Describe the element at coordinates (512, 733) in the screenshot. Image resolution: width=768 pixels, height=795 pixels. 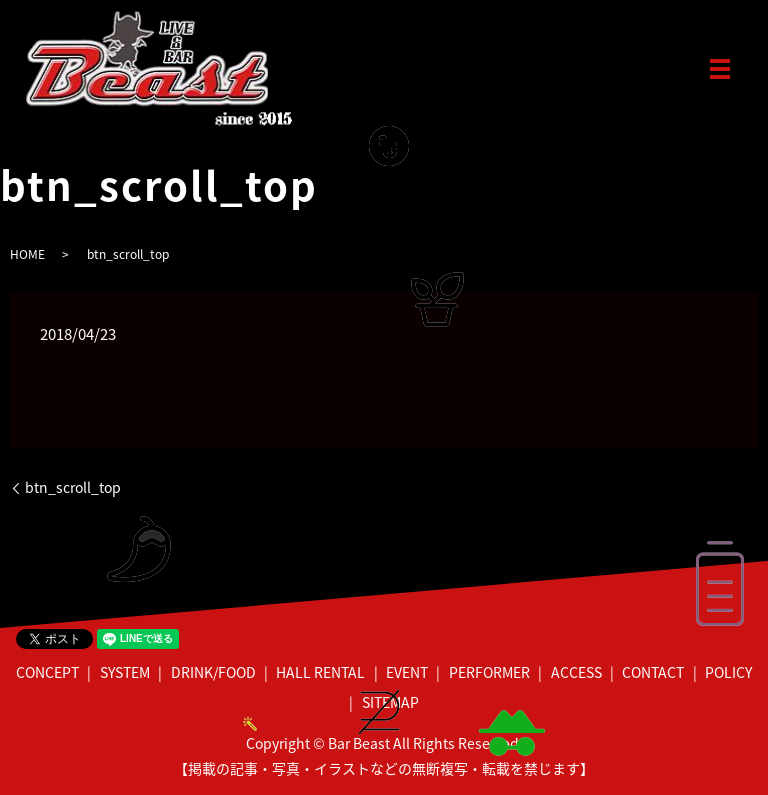
I see `enable incognito or private browsing mode` at that location.